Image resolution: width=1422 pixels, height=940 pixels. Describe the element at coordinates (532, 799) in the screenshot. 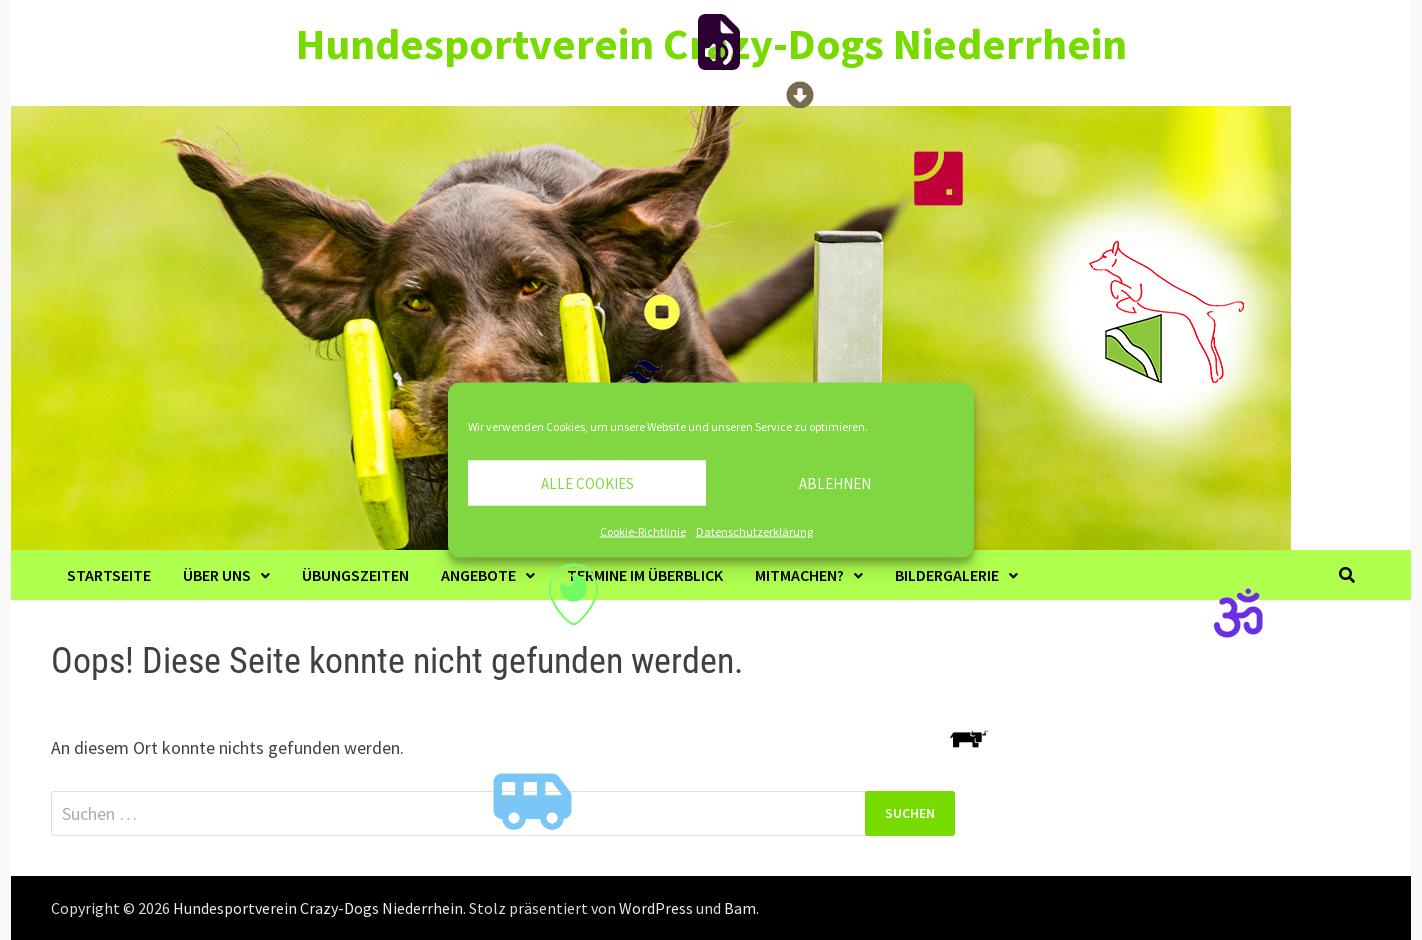

I see `book a shuttle or van service` at that location.